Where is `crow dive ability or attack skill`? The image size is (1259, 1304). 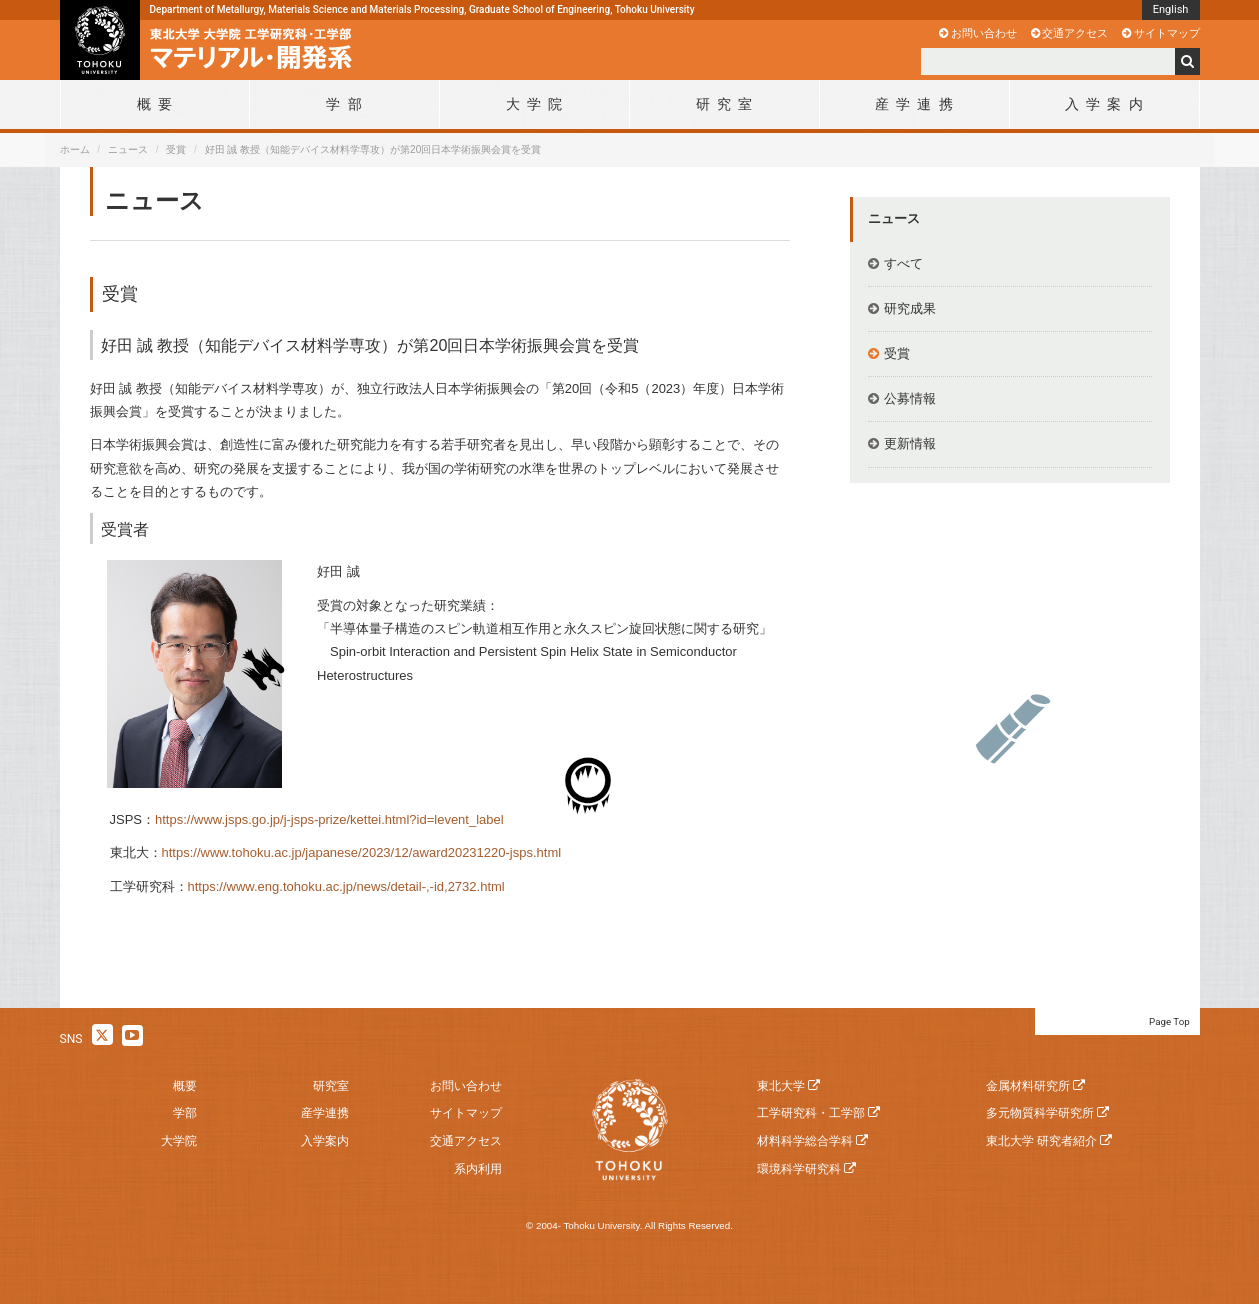 crow dive ability or attack skill is located at coordinates (263, 669).